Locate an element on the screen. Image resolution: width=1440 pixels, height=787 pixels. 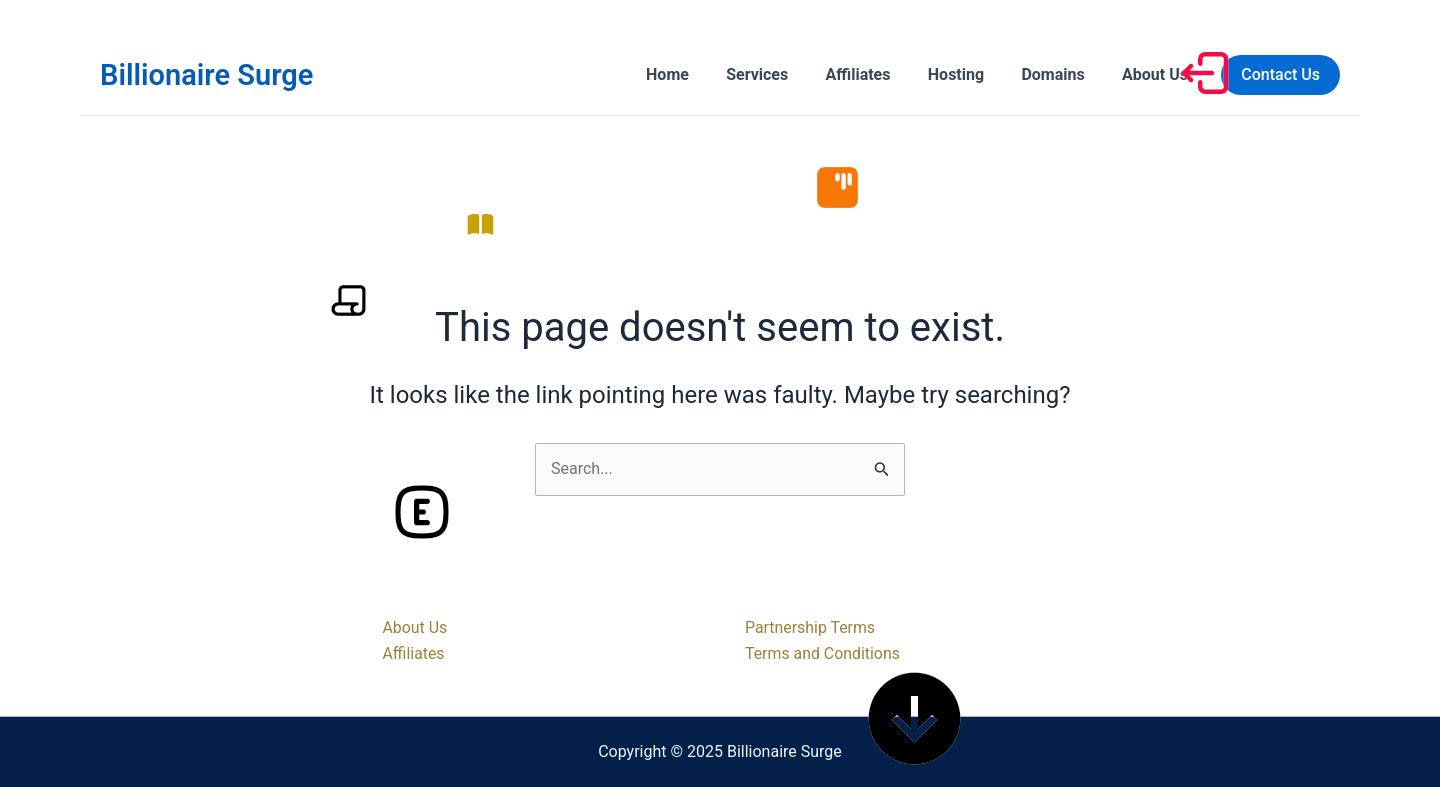
download a file or content is located at coordinates (914, 718).